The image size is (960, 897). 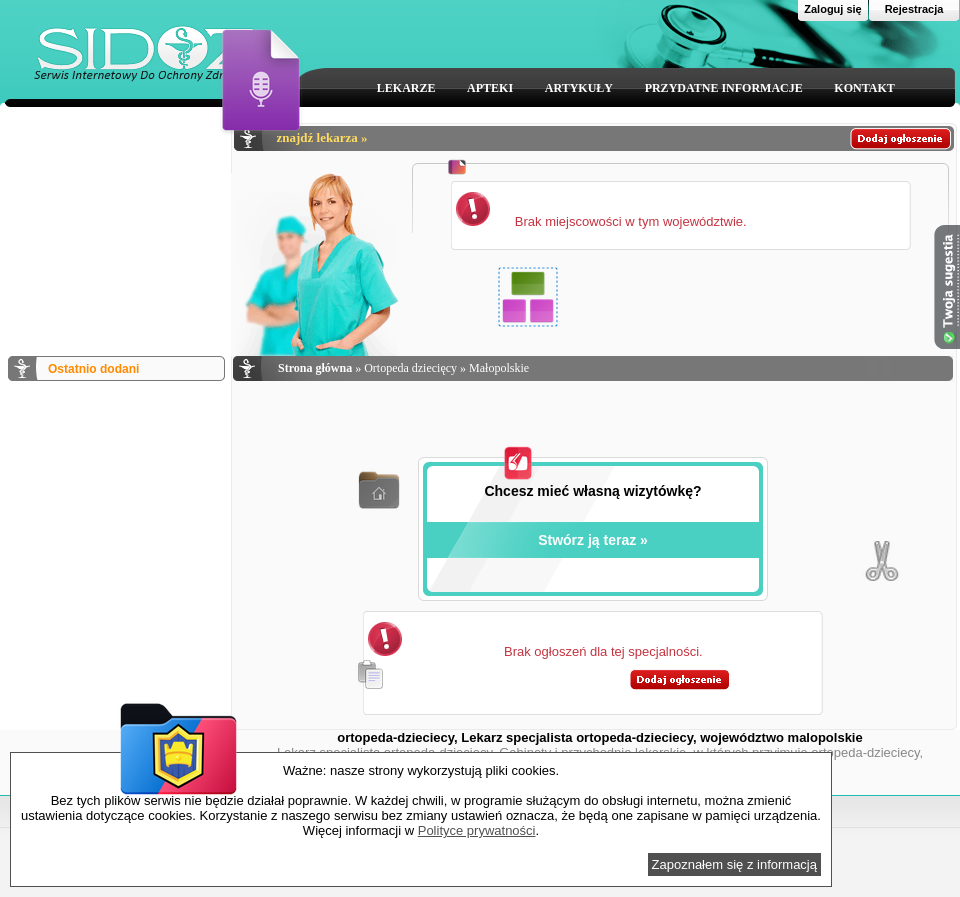 What do you see at coordinates (882, 561) in the screenshot?
I see `cut selected content to clipboard` at bounding box center [882, 561].